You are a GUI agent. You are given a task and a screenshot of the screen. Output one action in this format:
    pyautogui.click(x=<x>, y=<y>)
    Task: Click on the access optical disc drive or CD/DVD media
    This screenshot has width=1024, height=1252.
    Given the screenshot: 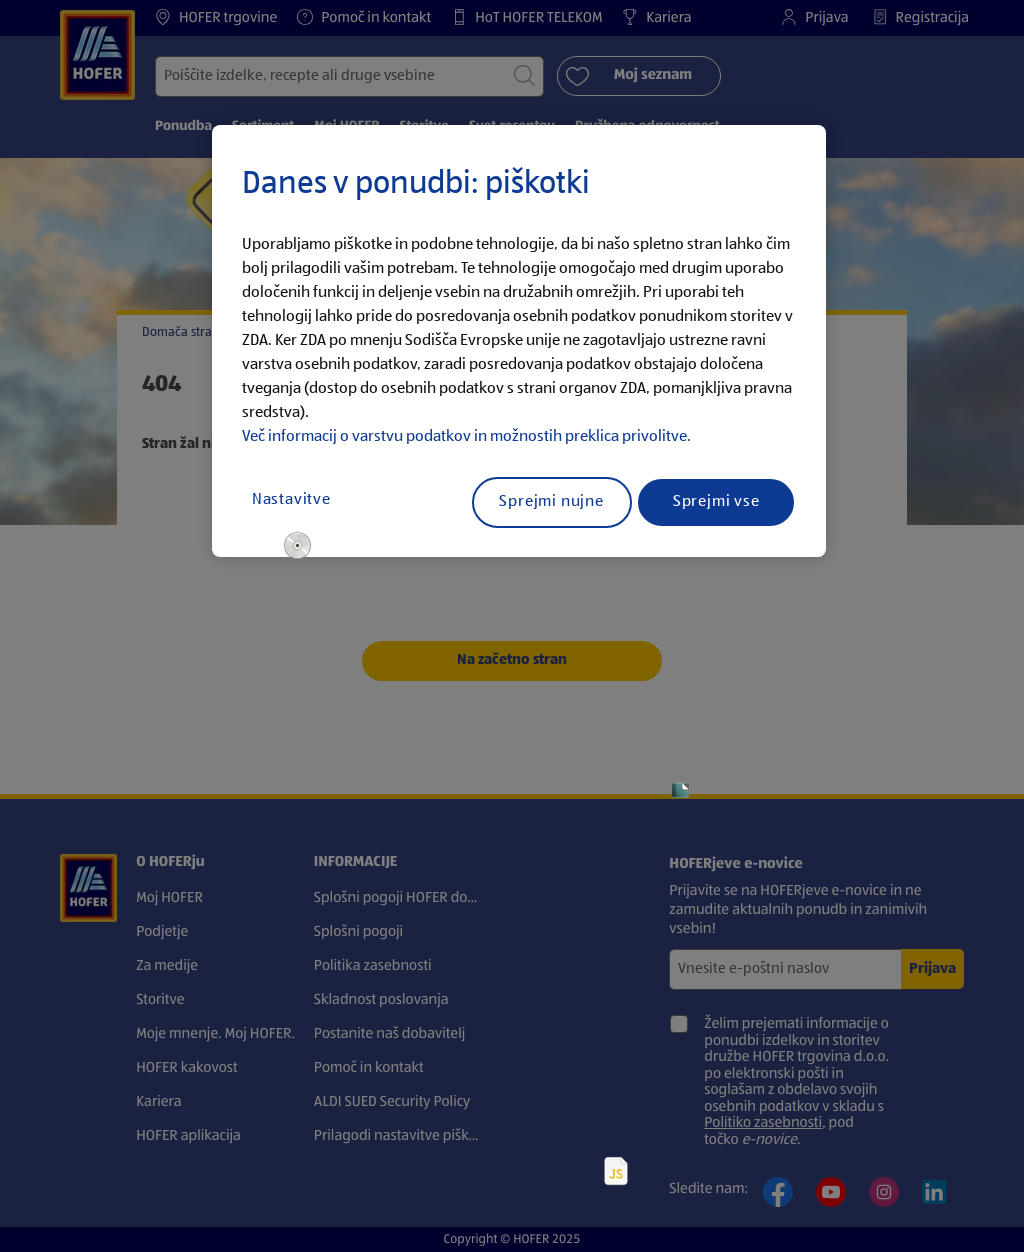 What is the action you would take?
    pyautogui.click(x=297, y=545)
    